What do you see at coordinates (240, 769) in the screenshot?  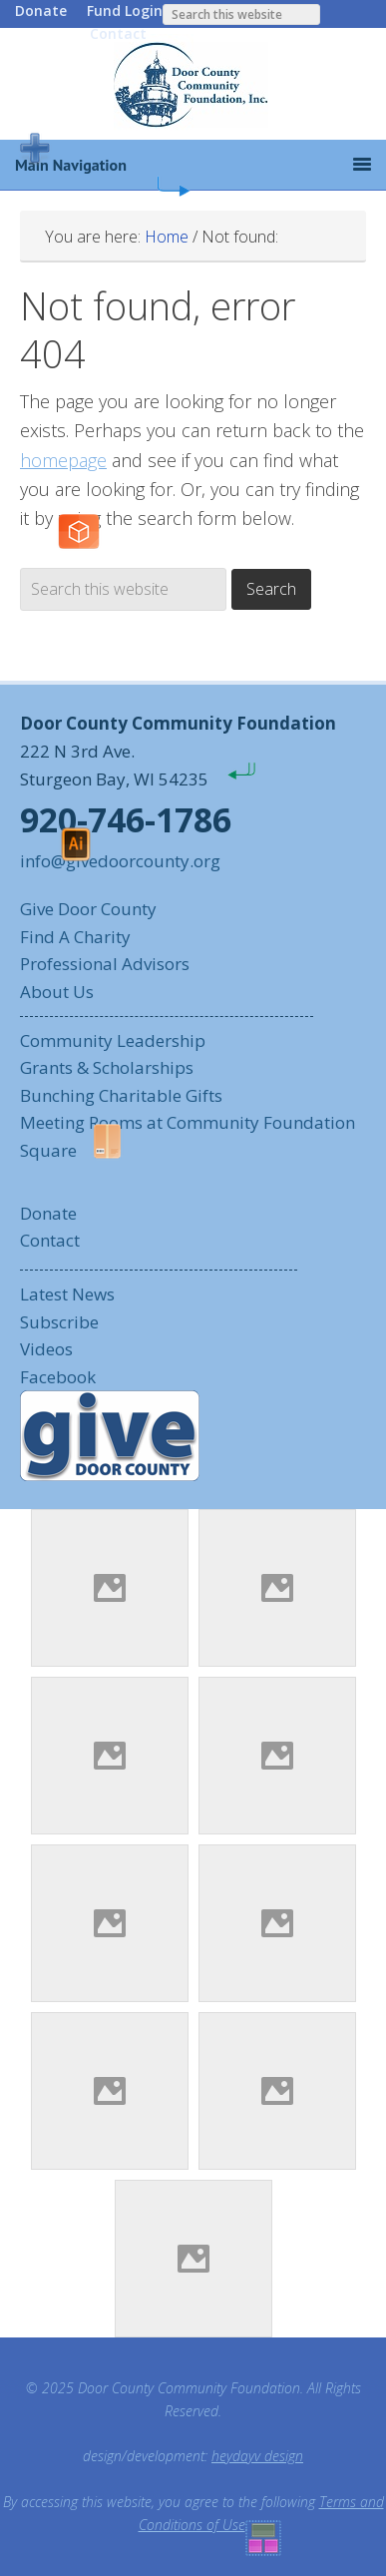 I see `reply to all recipients of an email` at bounding box center [240, 769].